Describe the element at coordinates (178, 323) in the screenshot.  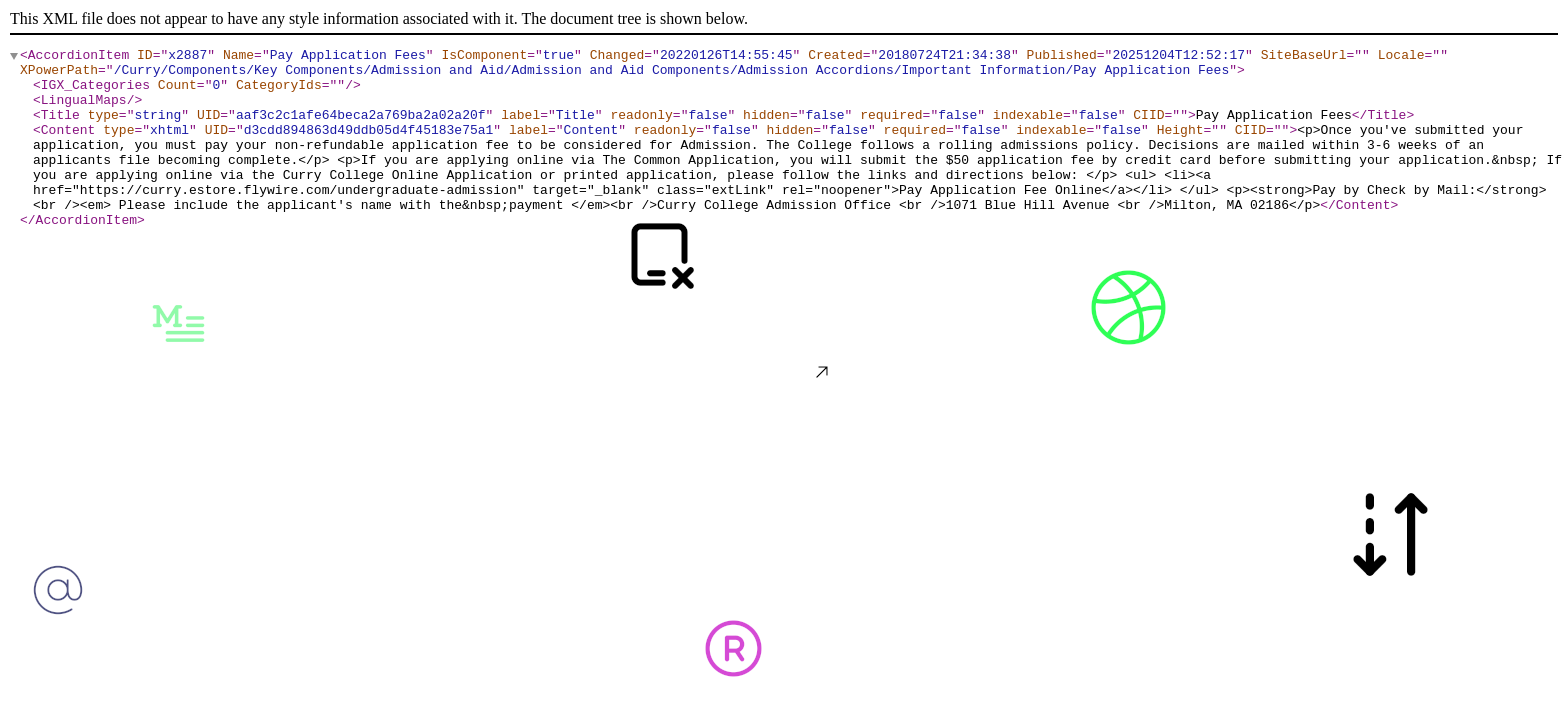
I see `open article on Medium` at that location.